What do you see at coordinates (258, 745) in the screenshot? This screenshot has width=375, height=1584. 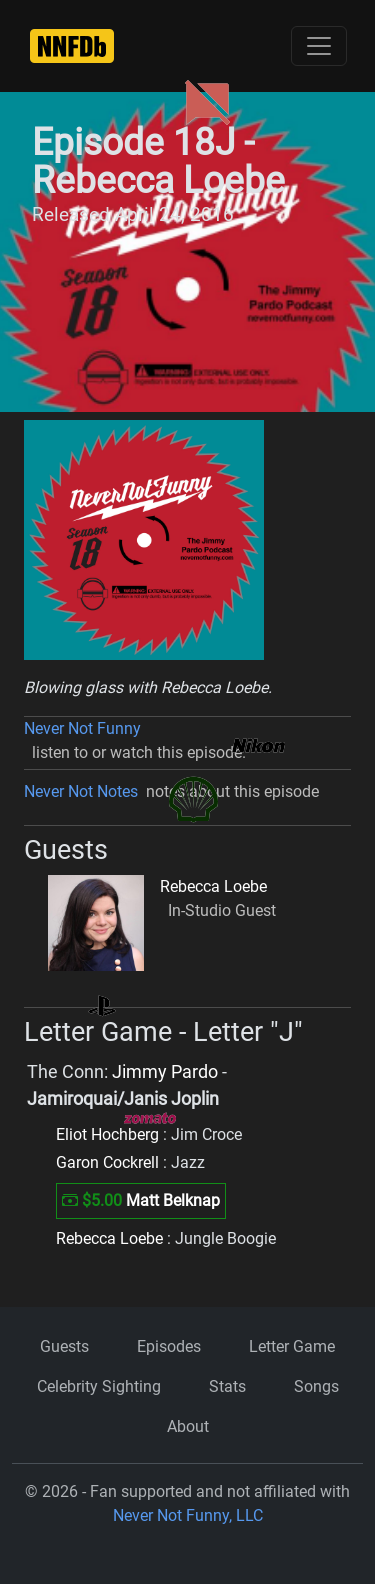 I see `Nikon brand logo` at bounding box center [258, 745].